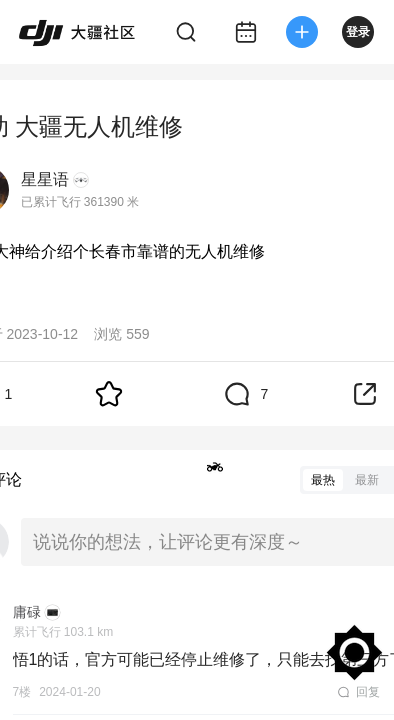  I want to click on increase screen brightness, so click(354, 652).